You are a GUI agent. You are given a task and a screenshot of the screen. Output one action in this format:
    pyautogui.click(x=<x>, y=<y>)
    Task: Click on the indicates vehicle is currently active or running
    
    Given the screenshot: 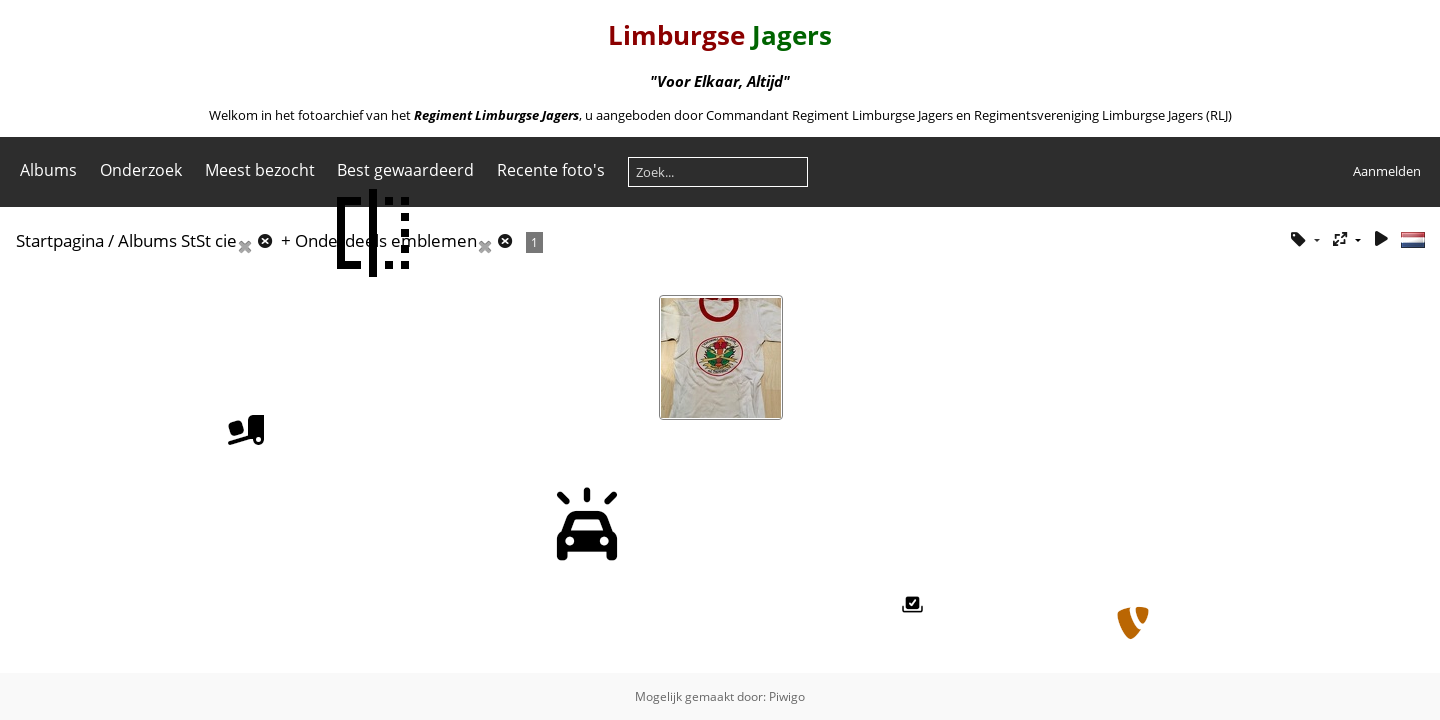 What is the action you would take?
    pyautogui.click(x=587, y=526)
    